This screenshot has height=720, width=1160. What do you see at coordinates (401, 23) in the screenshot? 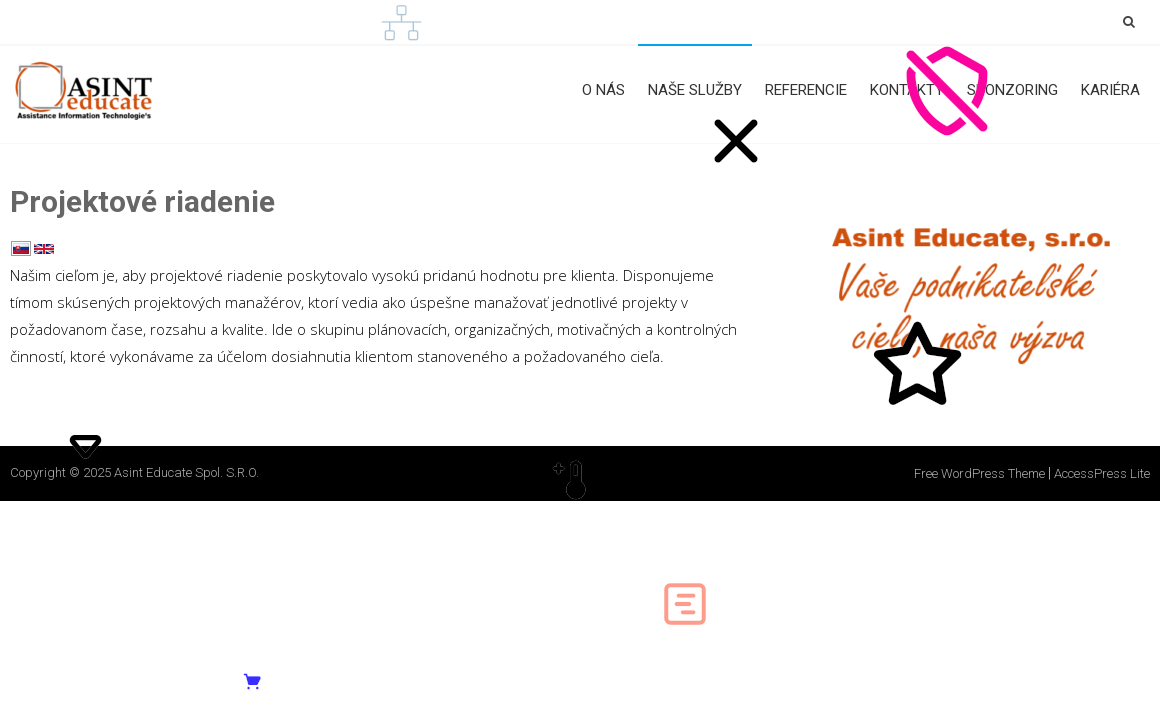
I see `view network topology or connections` at bounding box center [401, 23].